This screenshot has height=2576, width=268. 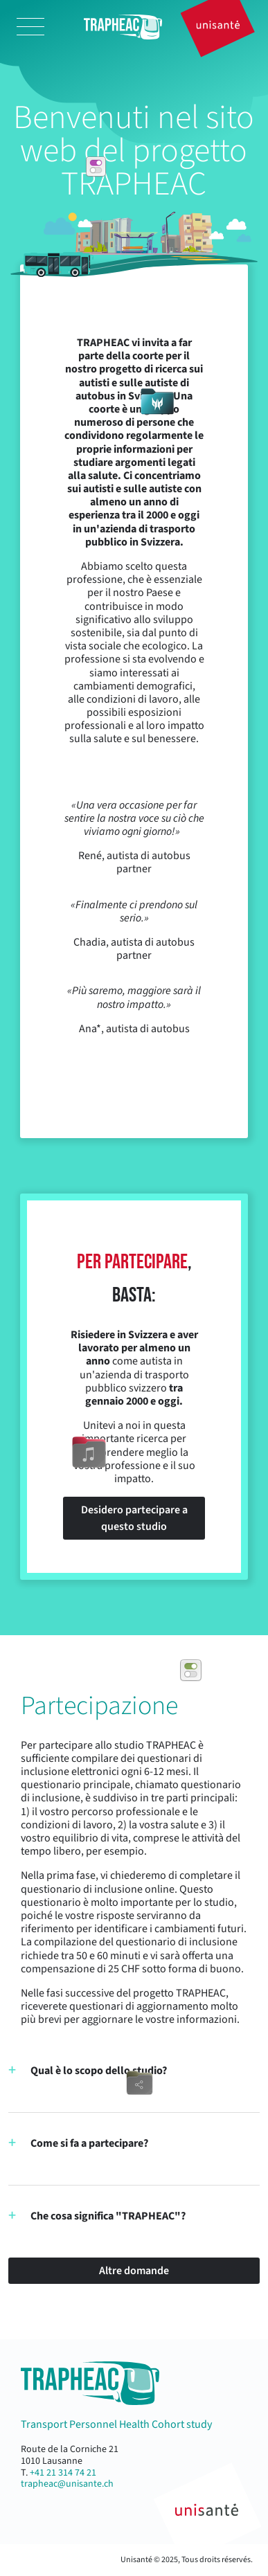 What do you see at coordinates (139, 2082) in the screenshot?
I see `access your public shared files folder` at bounding box center [139, 2082].